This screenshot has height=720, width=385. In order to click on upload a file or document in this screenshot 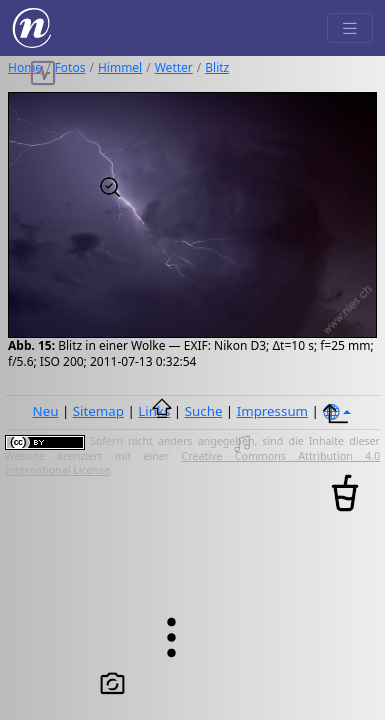, I will do `click(162, 409)`.